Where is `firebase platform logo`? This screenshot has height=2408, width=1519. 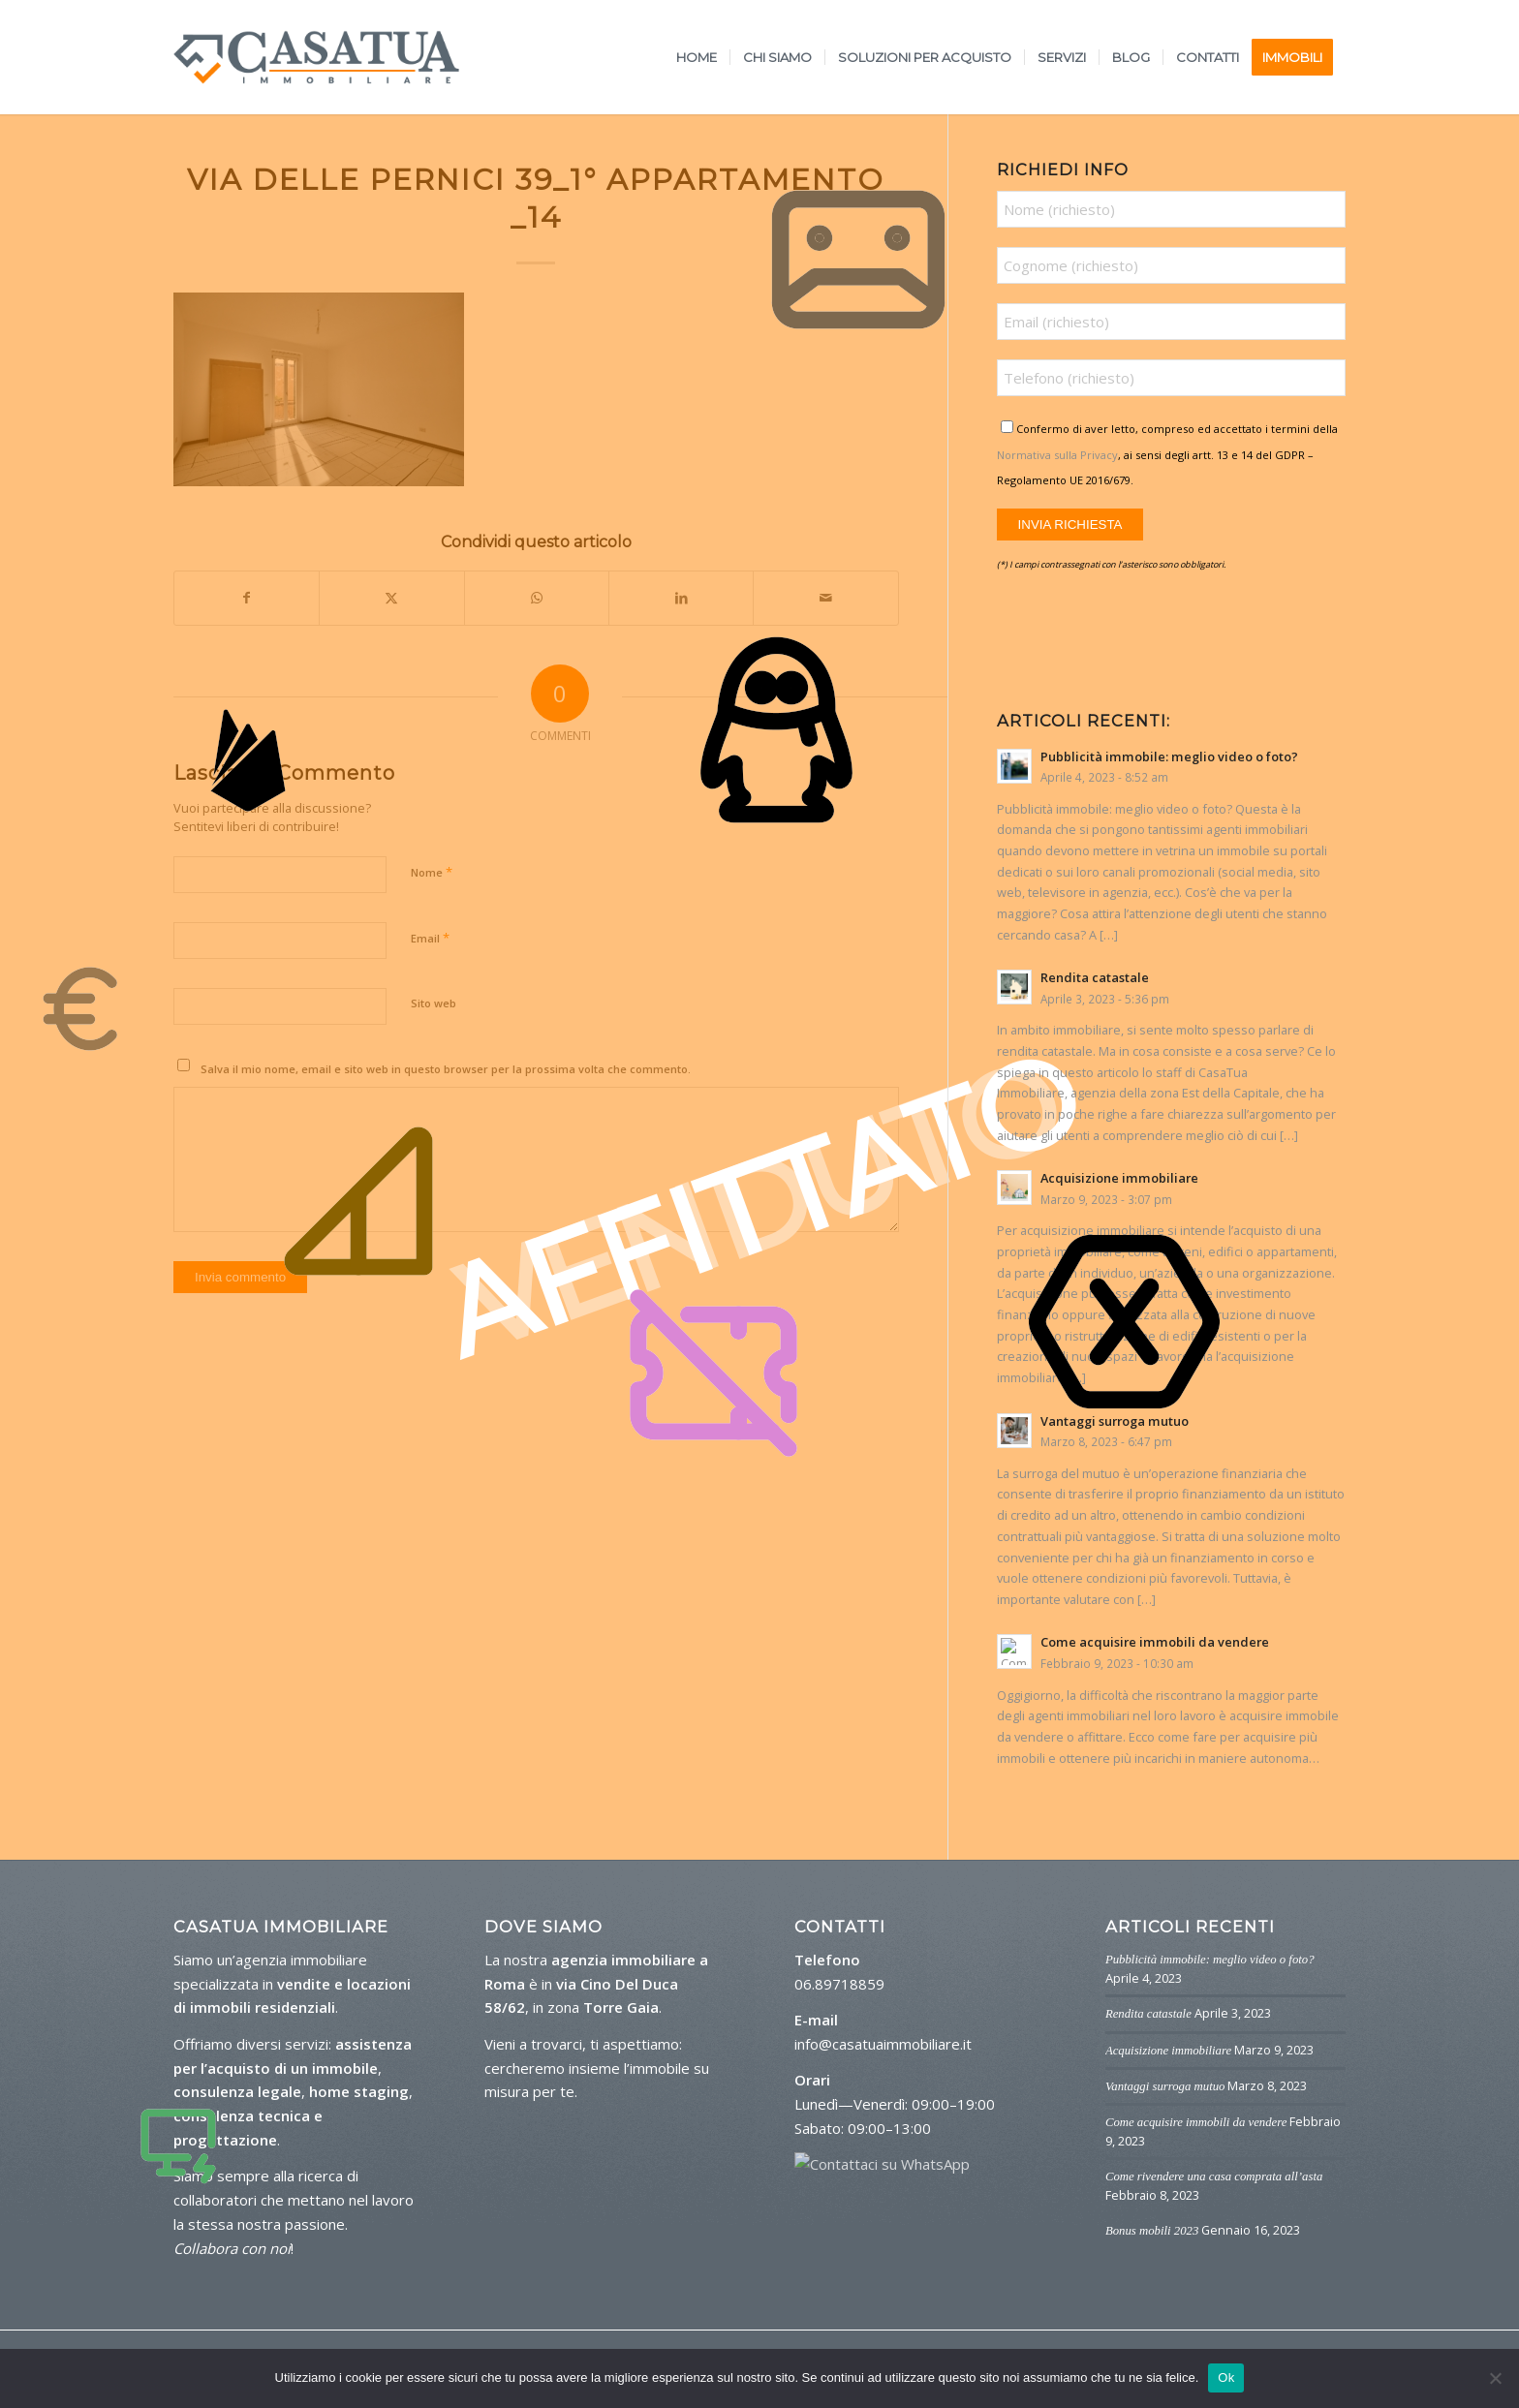
firebase platform logo is located at coordinates (248, 760).